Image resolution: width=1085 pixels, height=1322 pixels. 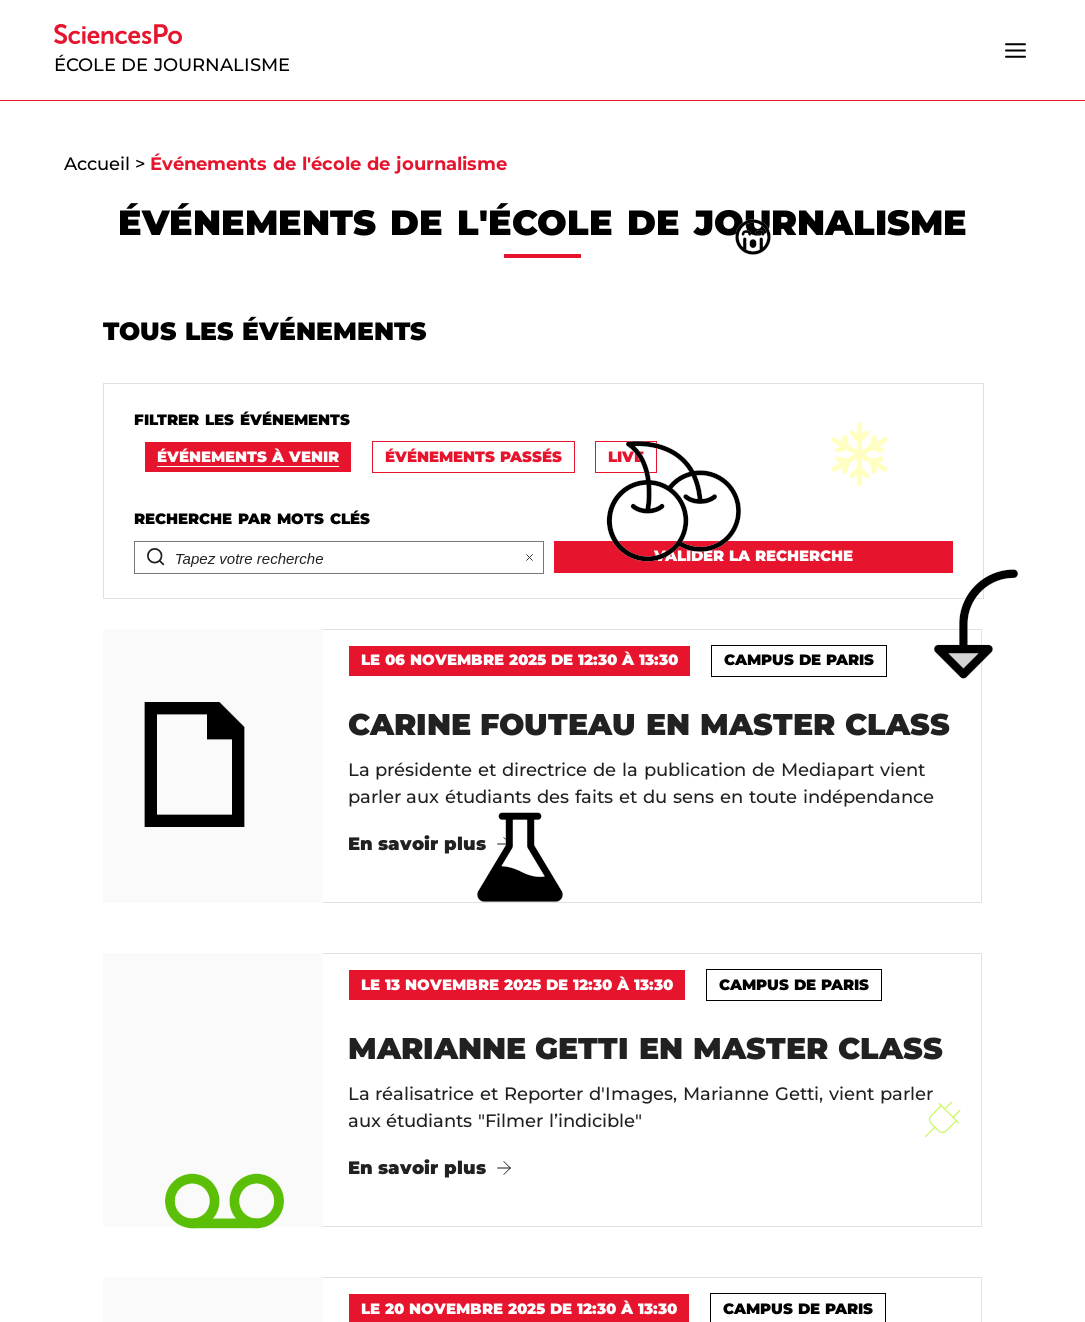 I want to click on react with a crying emotion, so click(x=753, y=237).